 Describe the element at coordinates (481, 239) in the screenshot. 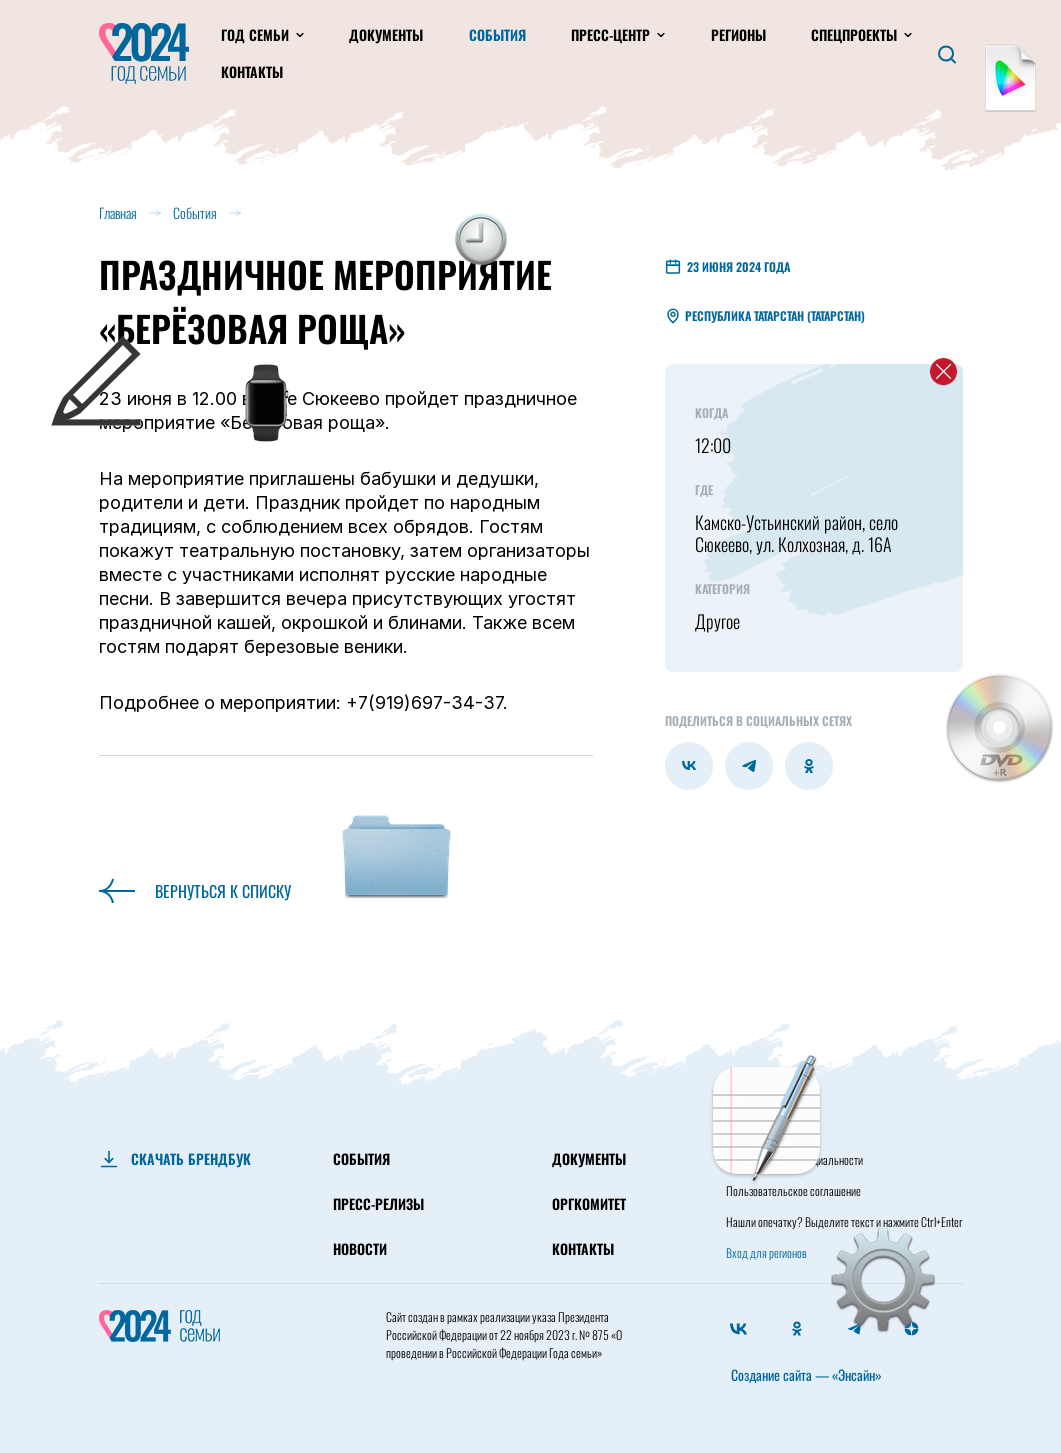

I see `view all recently accessed files` at that location.